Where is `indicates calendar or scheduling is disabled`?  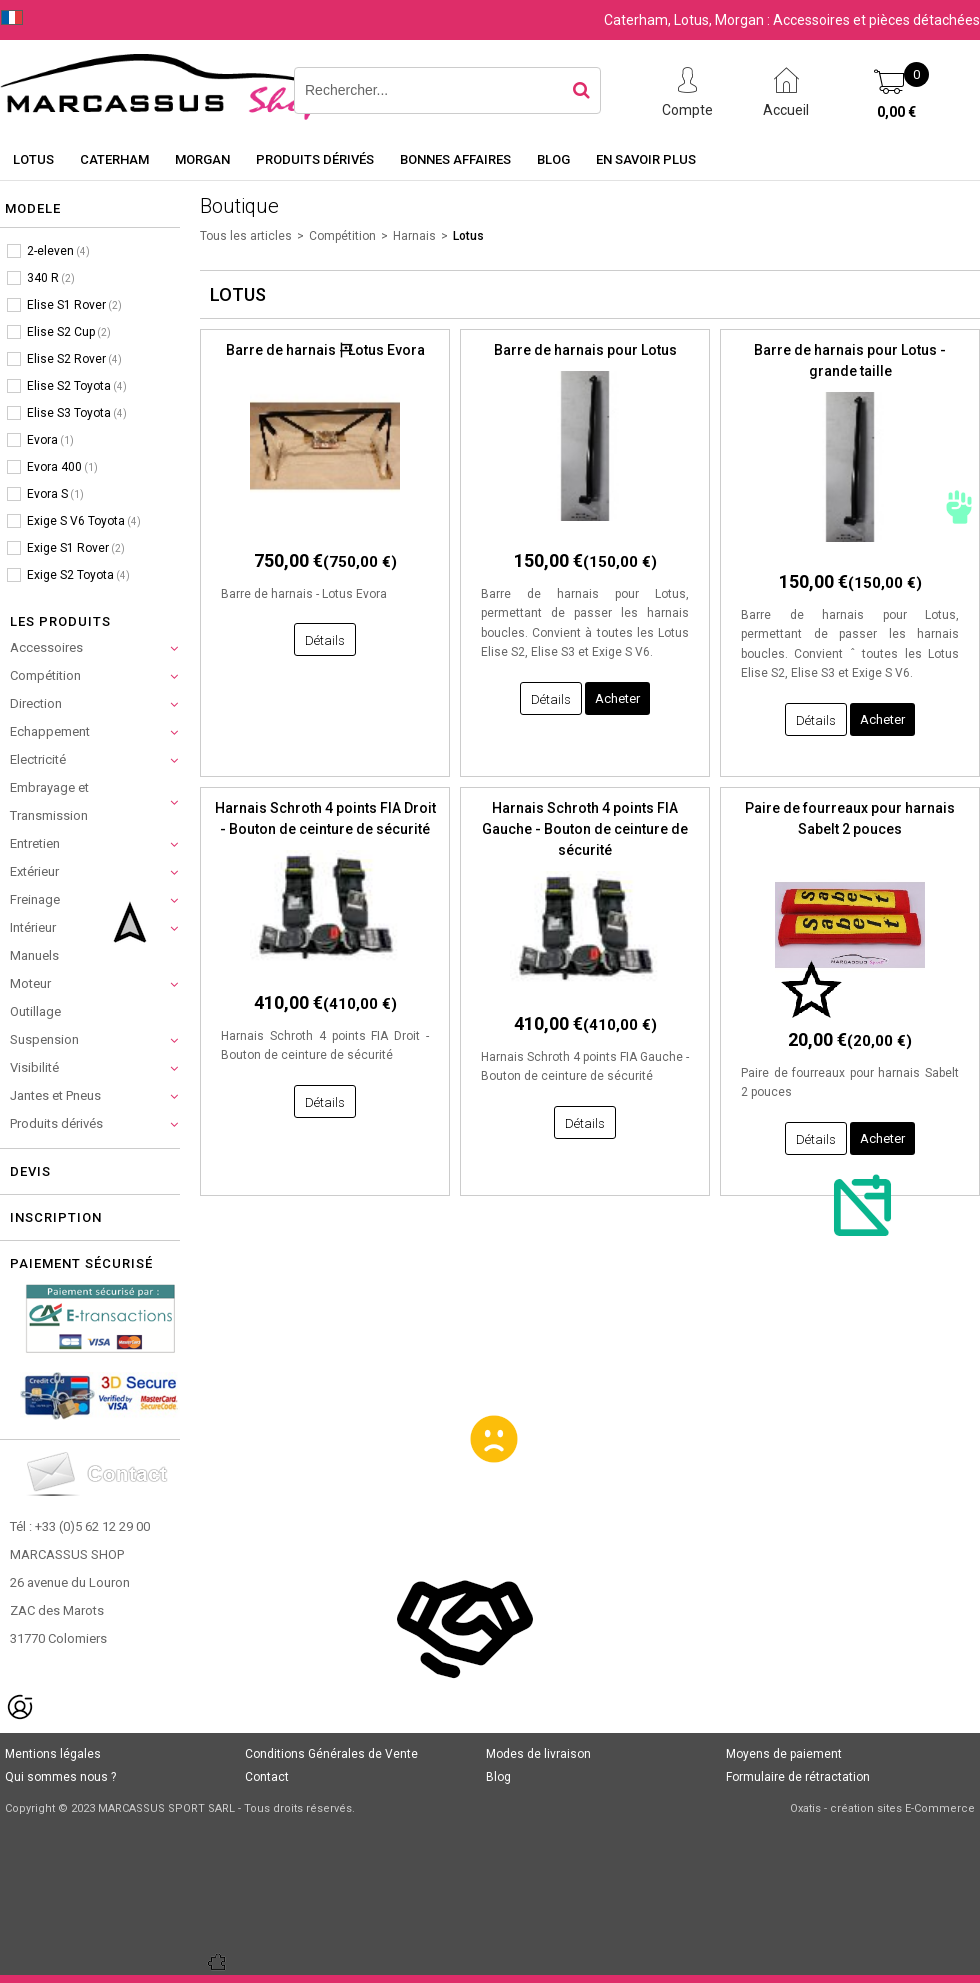 indicates calendar or scheduling is disabled is located at coordinates (862, 1207).